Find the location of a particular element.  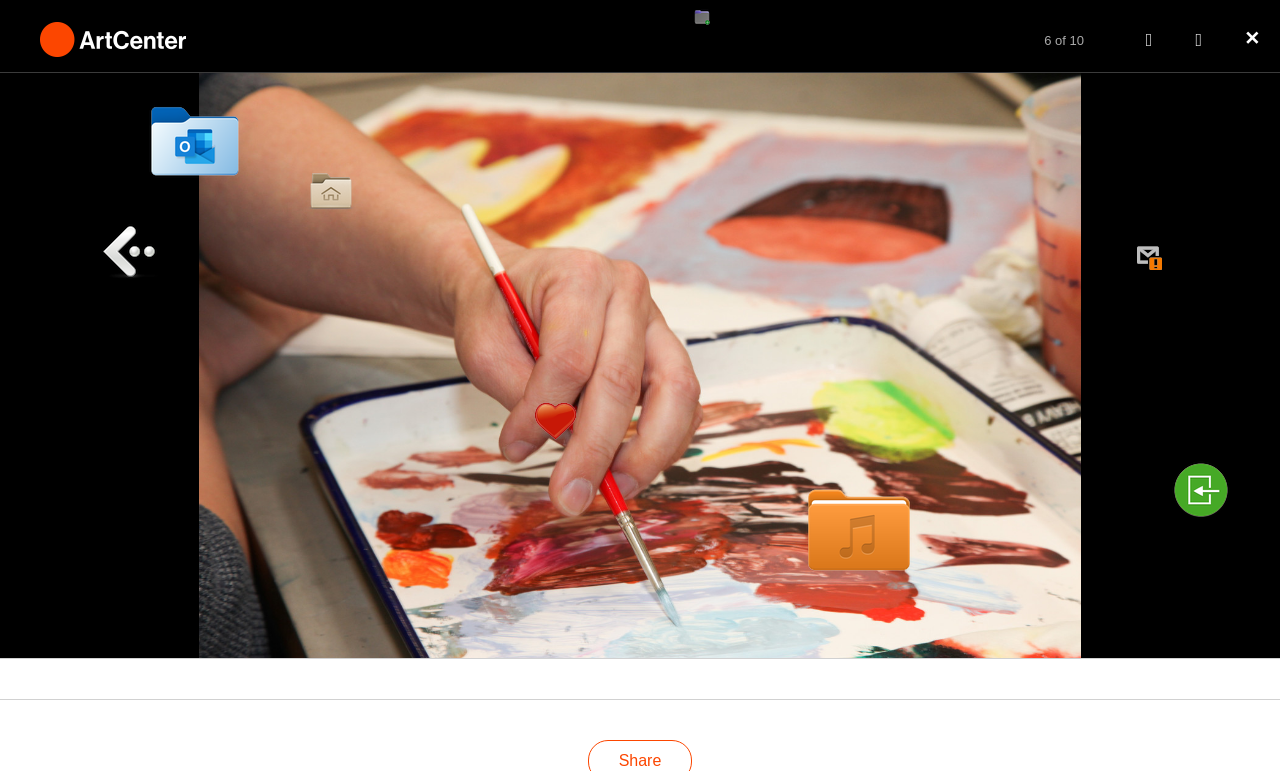

access your home folder is located at coordinates (331, 193).